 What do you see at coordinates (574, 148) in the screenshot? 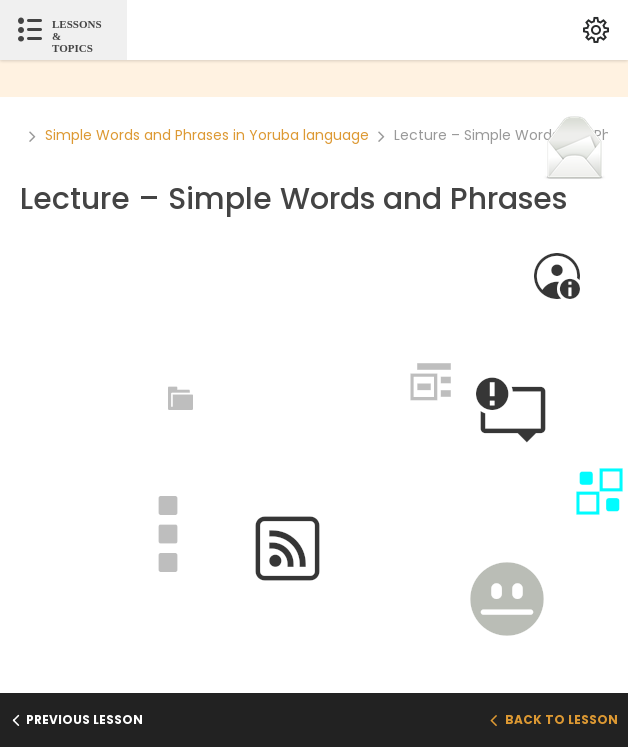
I see `indicates an item has associated email or message` at bounding box center [574, 148].